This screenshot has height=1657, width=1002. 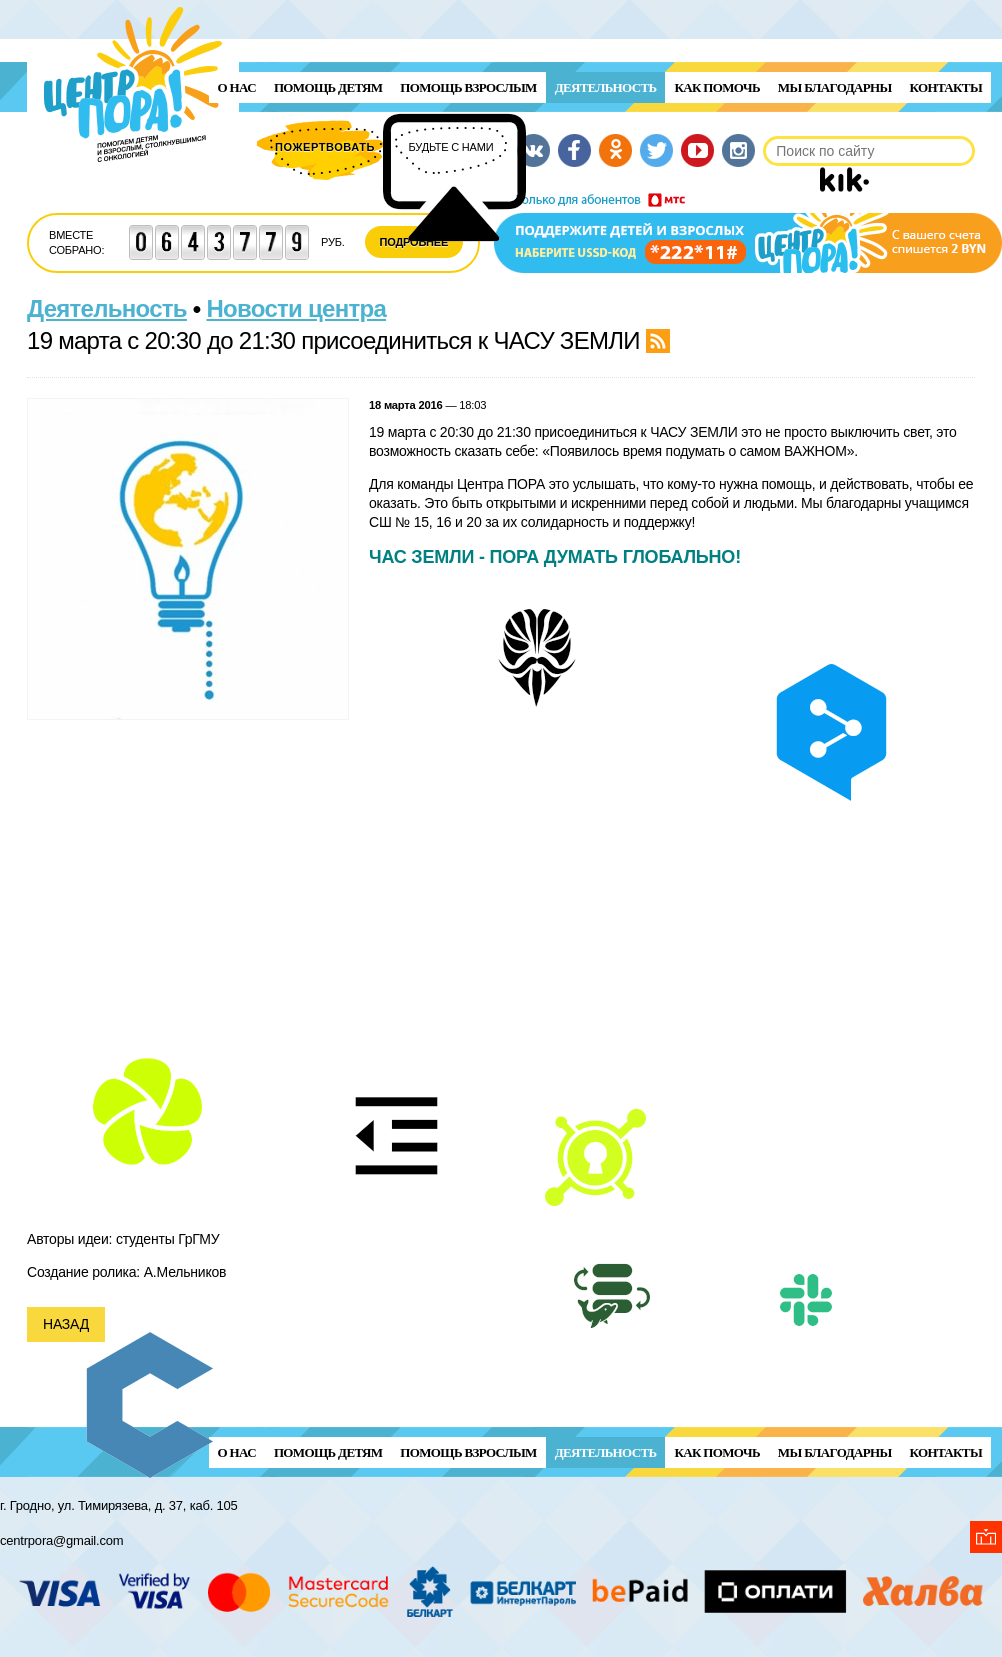 I want to click on open kik messenger app, so click(x=844, y=179).